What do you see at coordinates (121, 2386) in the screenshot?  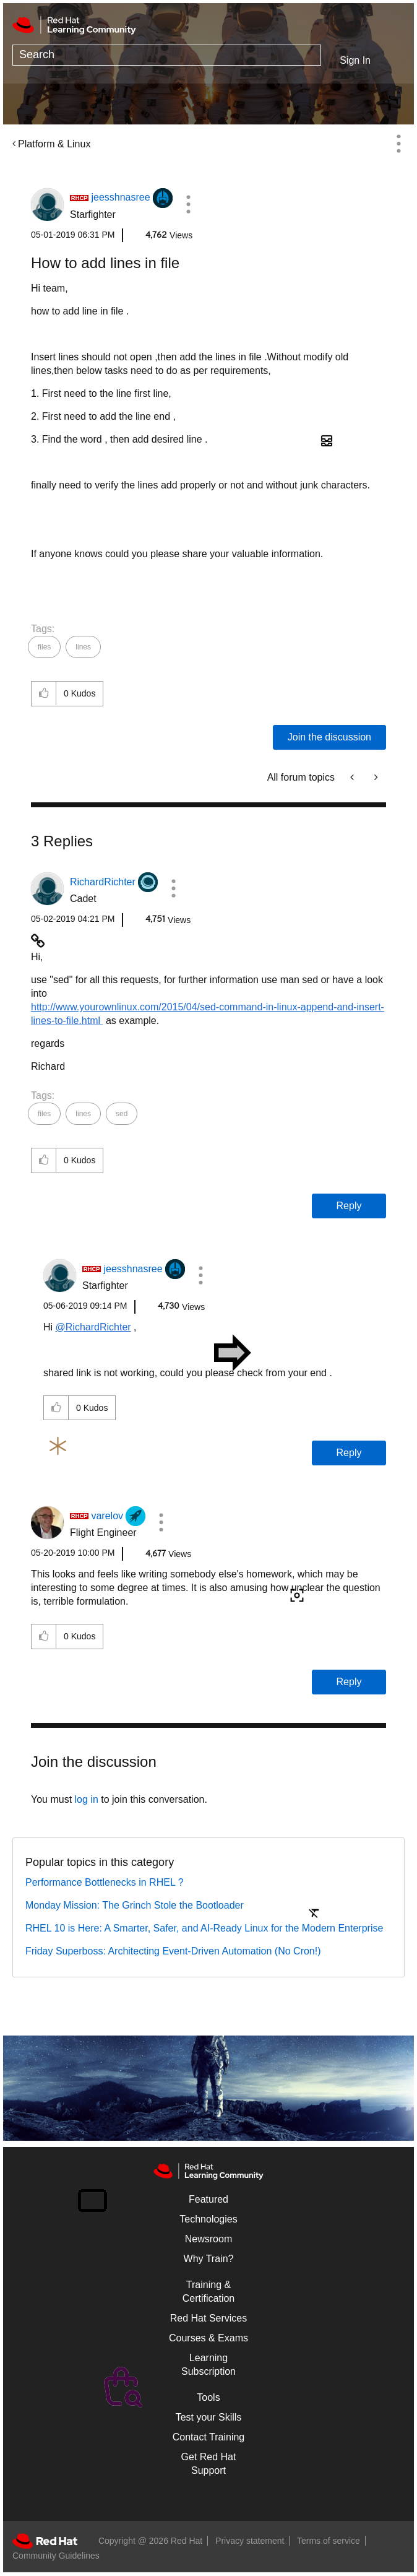 I see `search your shopping bag or cart` at bounding box center [121, 2386].